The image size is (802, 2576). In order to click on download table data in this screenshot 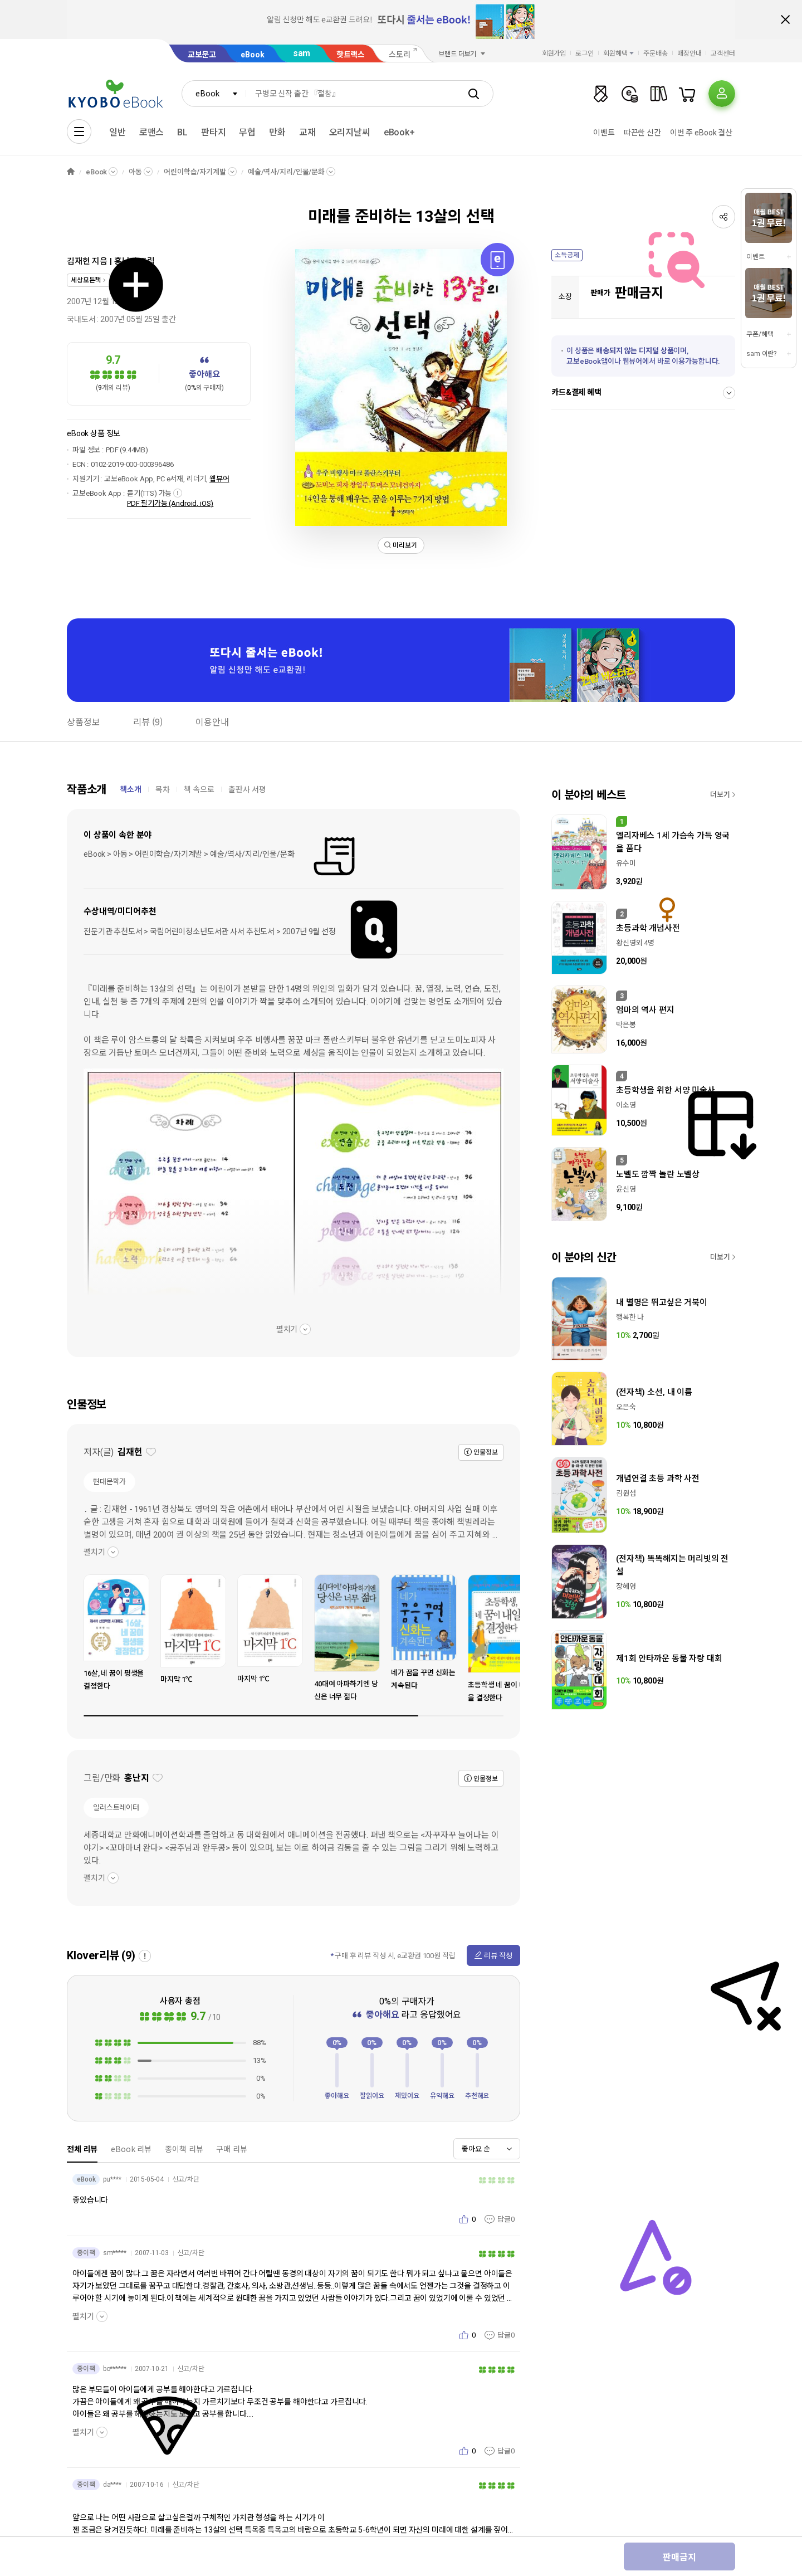, I will do `click(721, 1124)`.